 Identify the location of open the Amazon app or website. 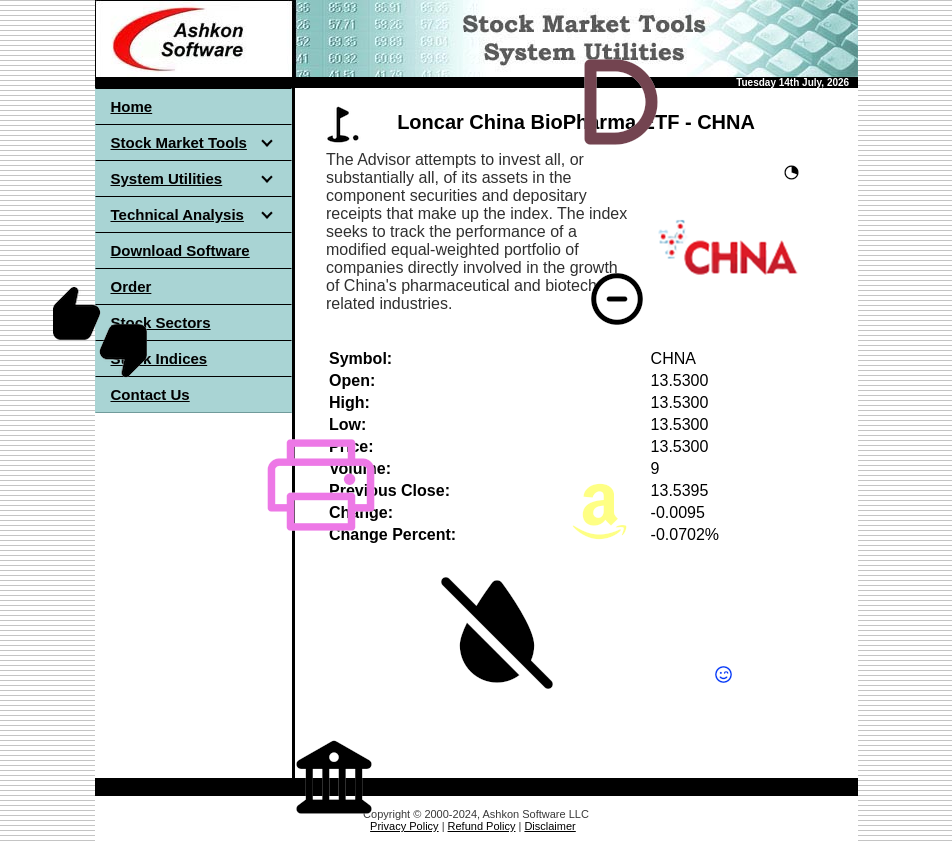
(599, 511).